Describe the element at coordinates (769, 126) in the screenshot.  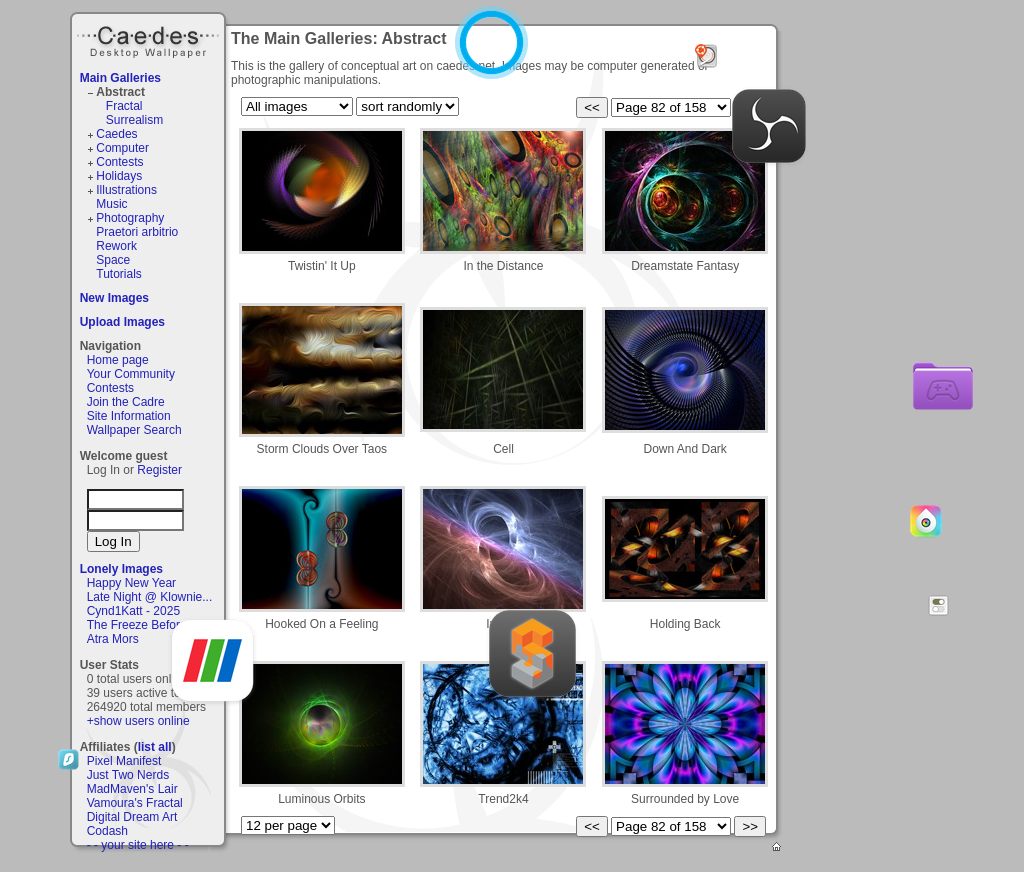
I see `open OBS Studio for screen recording and streaming` at that location.